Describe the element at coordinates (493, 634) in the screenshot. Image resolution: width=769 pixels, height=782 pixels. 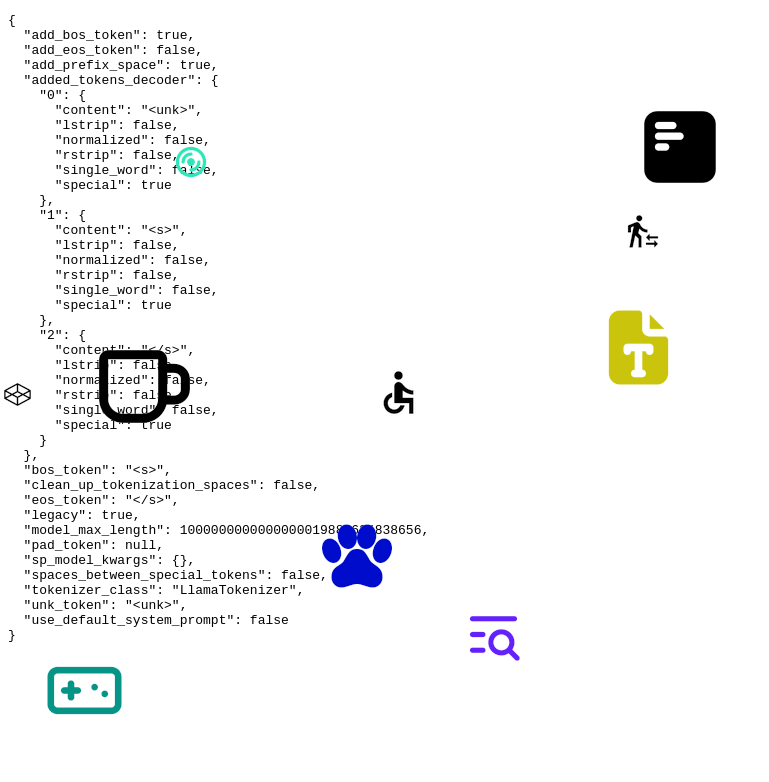
I see `search within a list or document` at that location.